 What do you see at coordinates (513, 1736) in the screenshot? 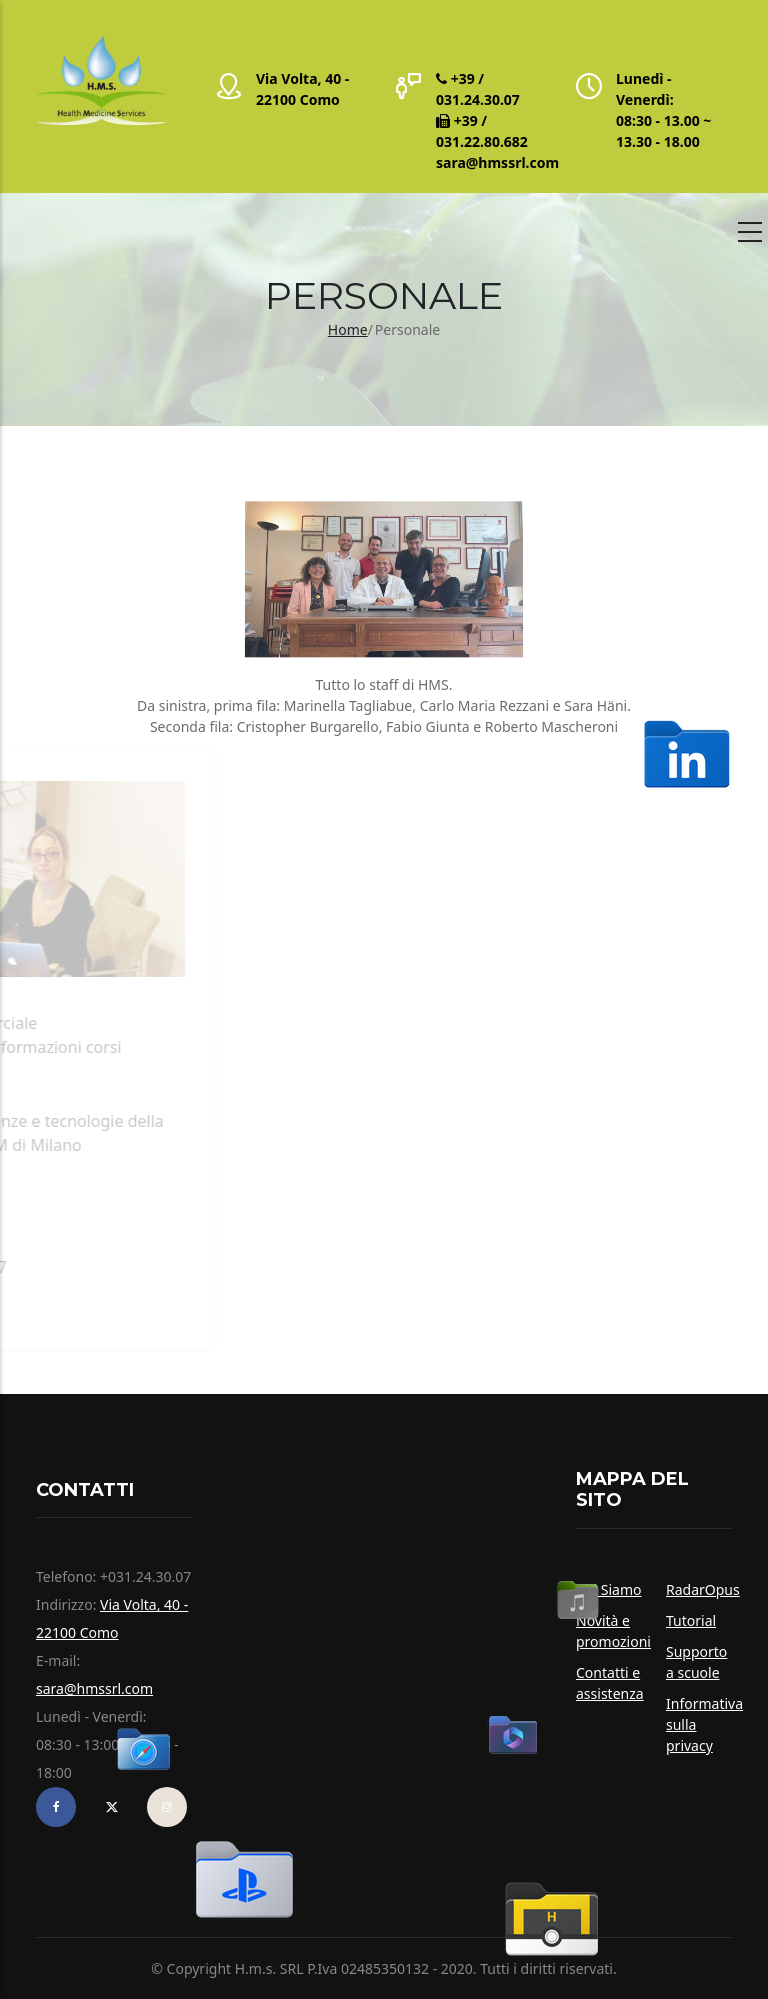
I see `open microsoft 365 files folder` at bounding box center [513, 1736].